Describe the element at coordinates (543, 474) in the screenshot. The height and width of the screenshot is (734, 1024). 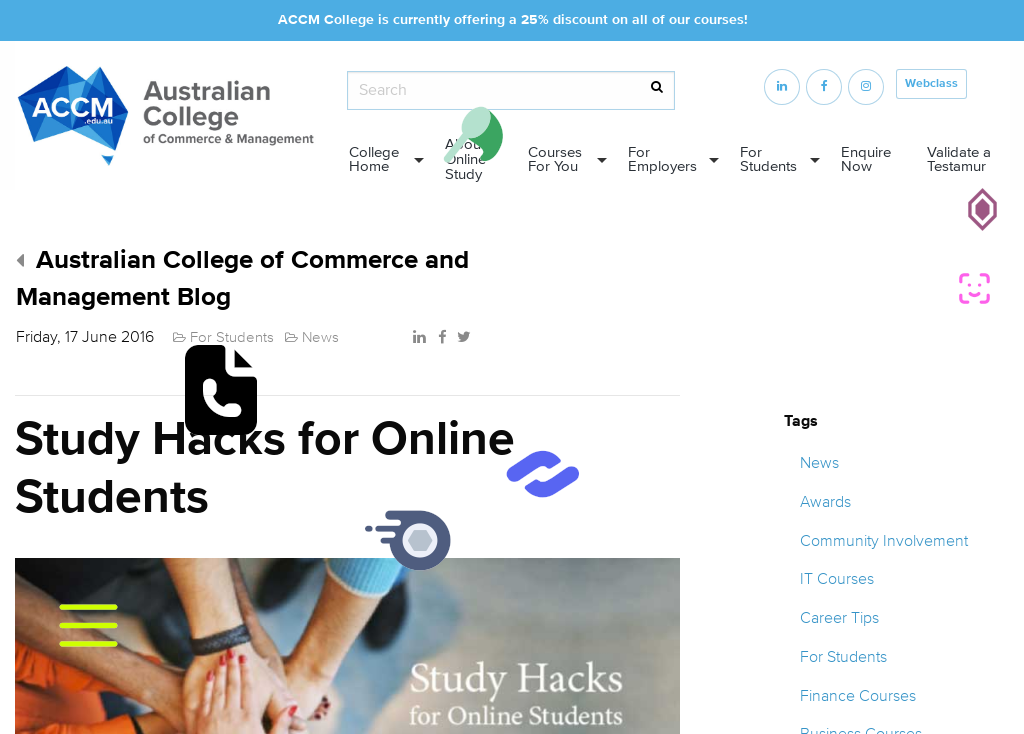
I see `indicates a discord partnered server owner` at that location.